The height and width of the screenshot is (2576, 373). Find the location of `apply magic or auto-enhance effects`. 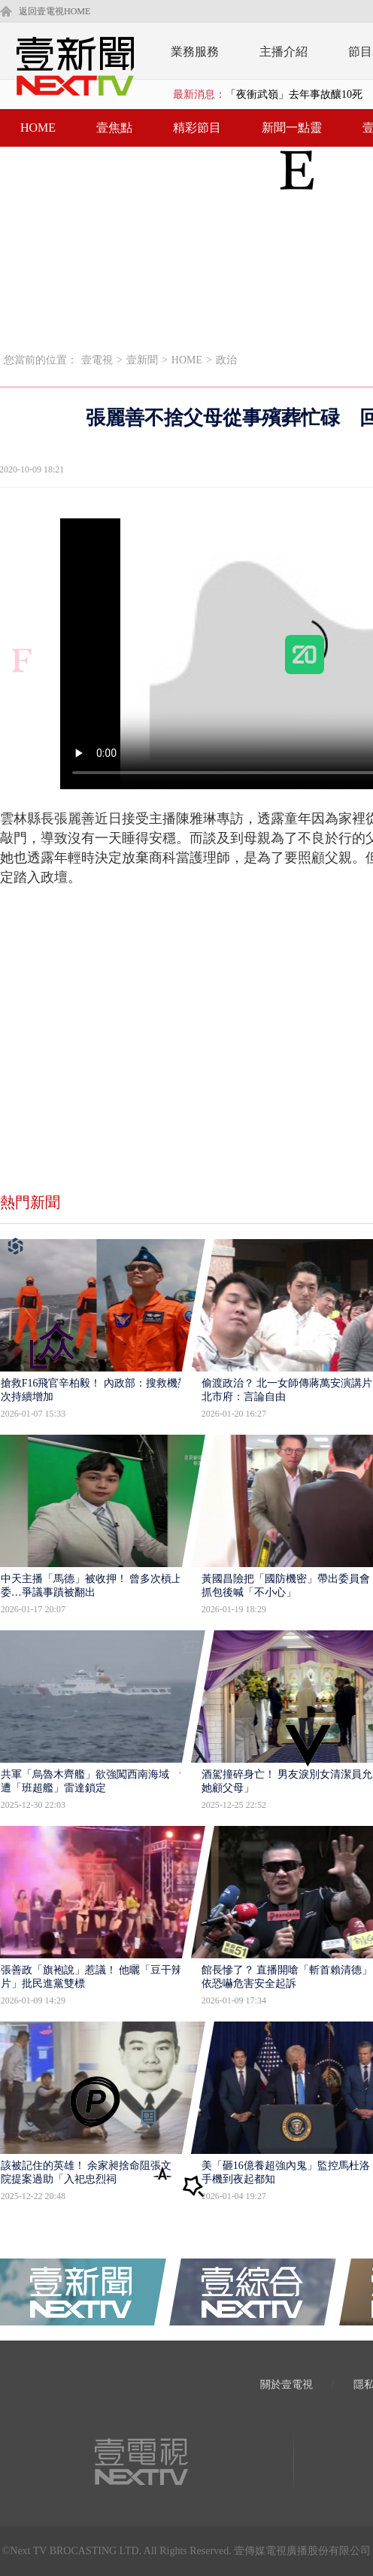

apply magic or auto-enhance effects is located at coordinates (193, 2186).